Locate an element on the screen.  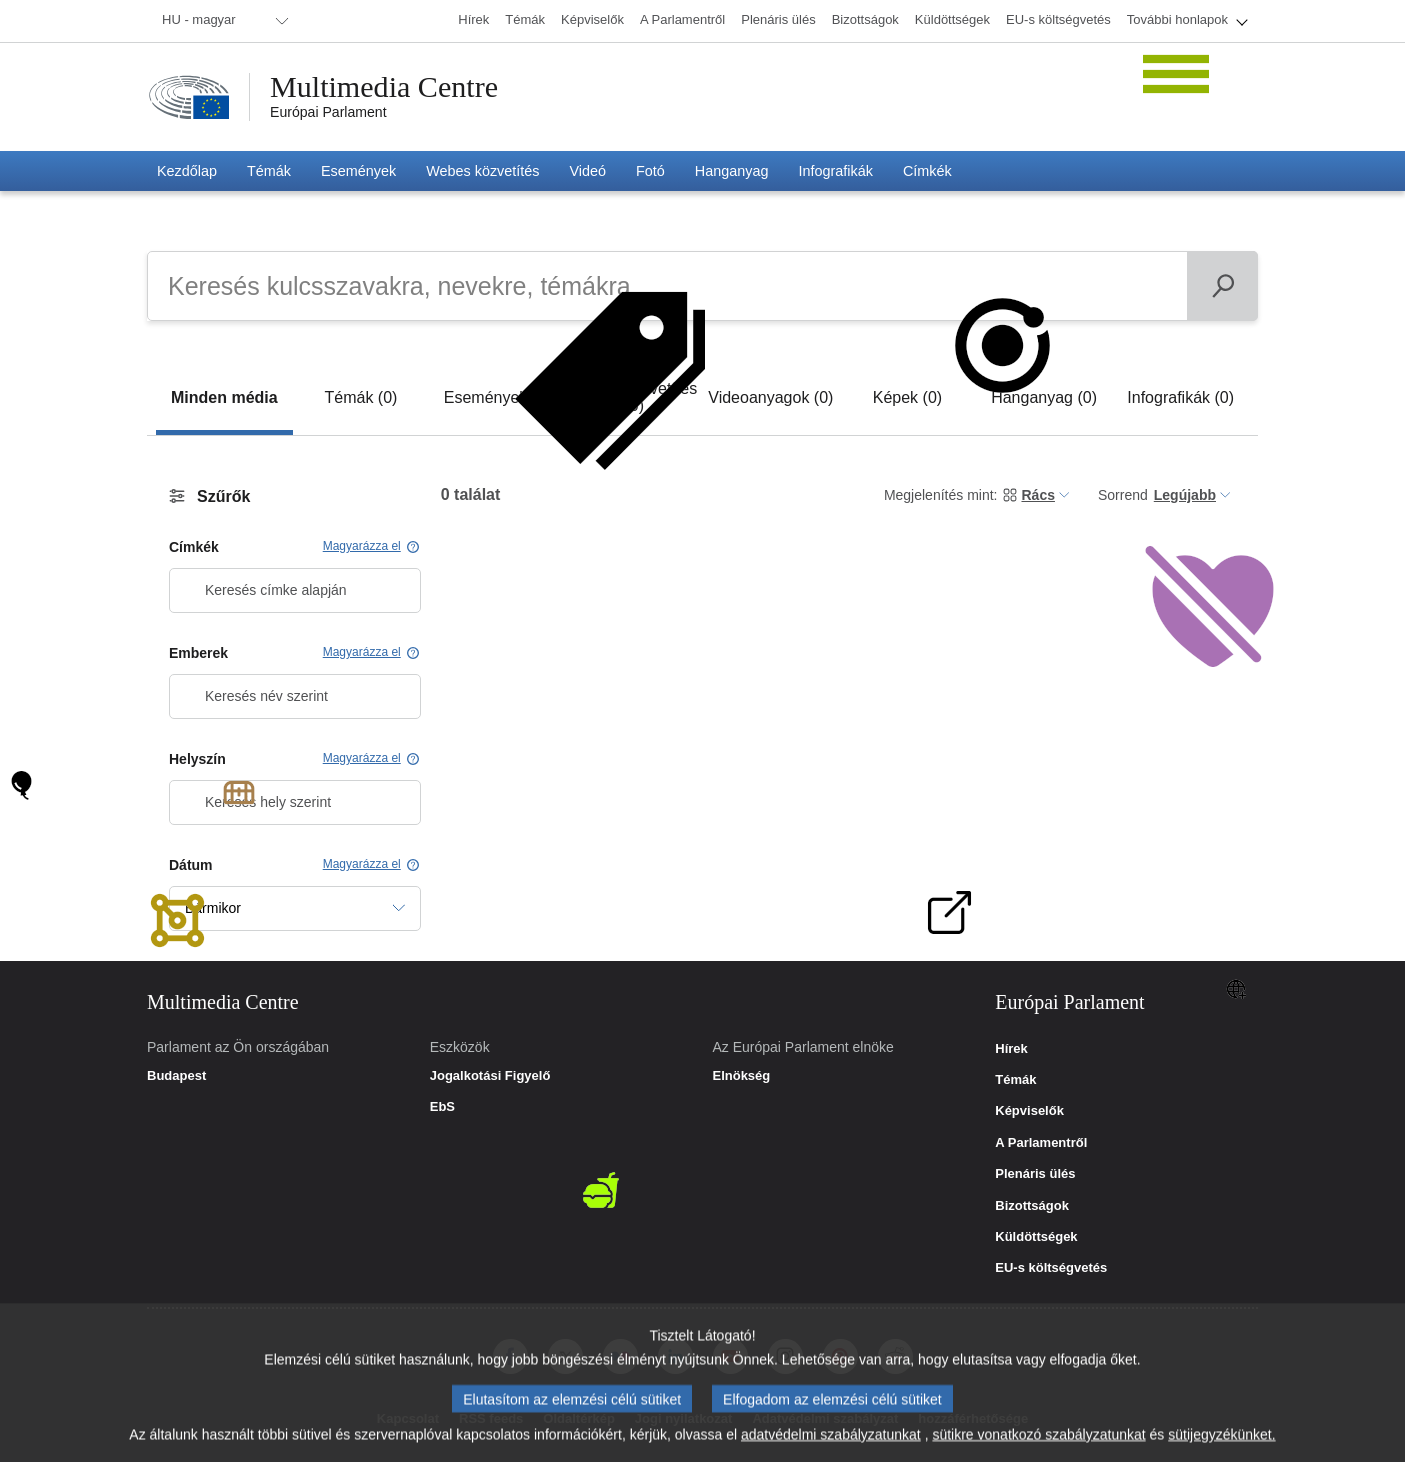
open navigation menu is located at coordinates (1176, 74).